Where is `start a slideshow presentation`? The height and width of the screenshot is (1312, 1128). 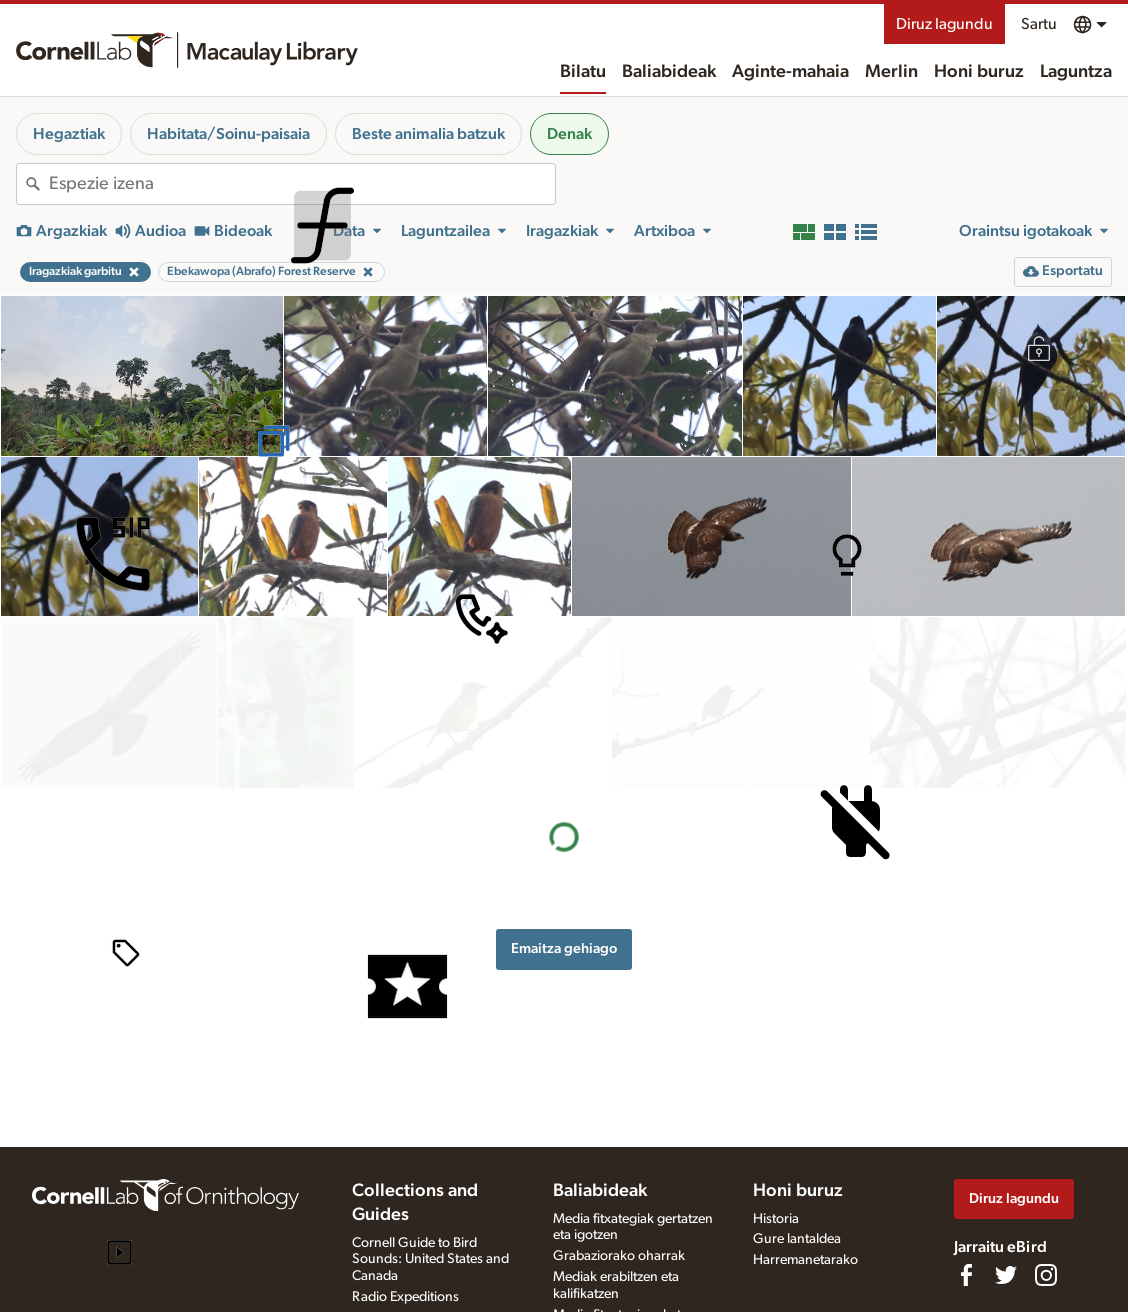
start a slideshow presentation is located at coordinates (119, 1252).